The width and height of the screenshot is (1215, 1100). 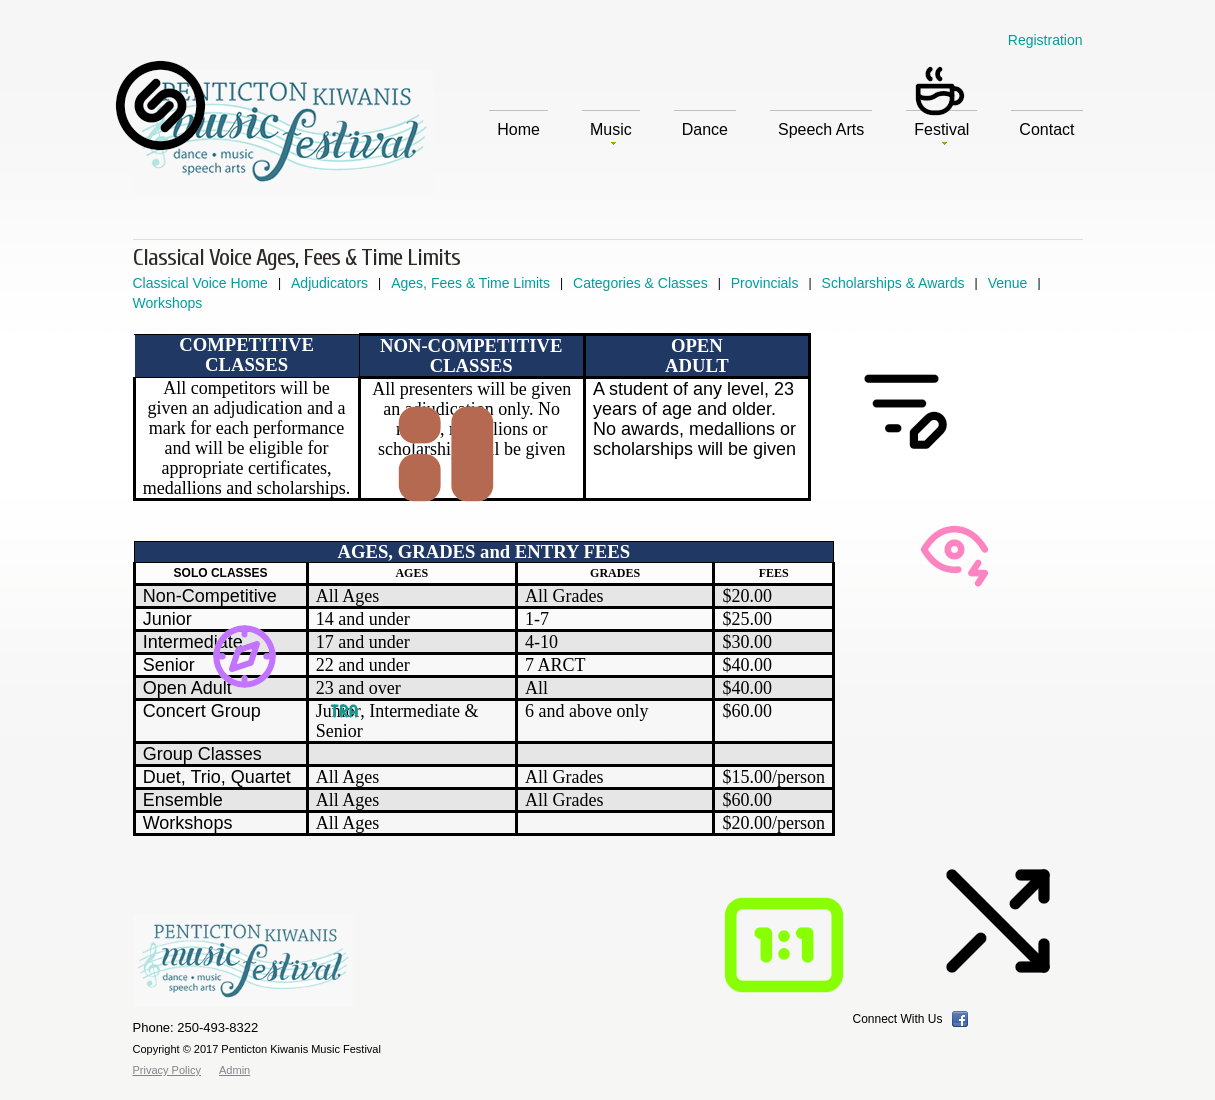 What do you see at coordinates (446, 454) in the screenshot?
I see `switch to grid or layout view` at bounding box center [446, 454].